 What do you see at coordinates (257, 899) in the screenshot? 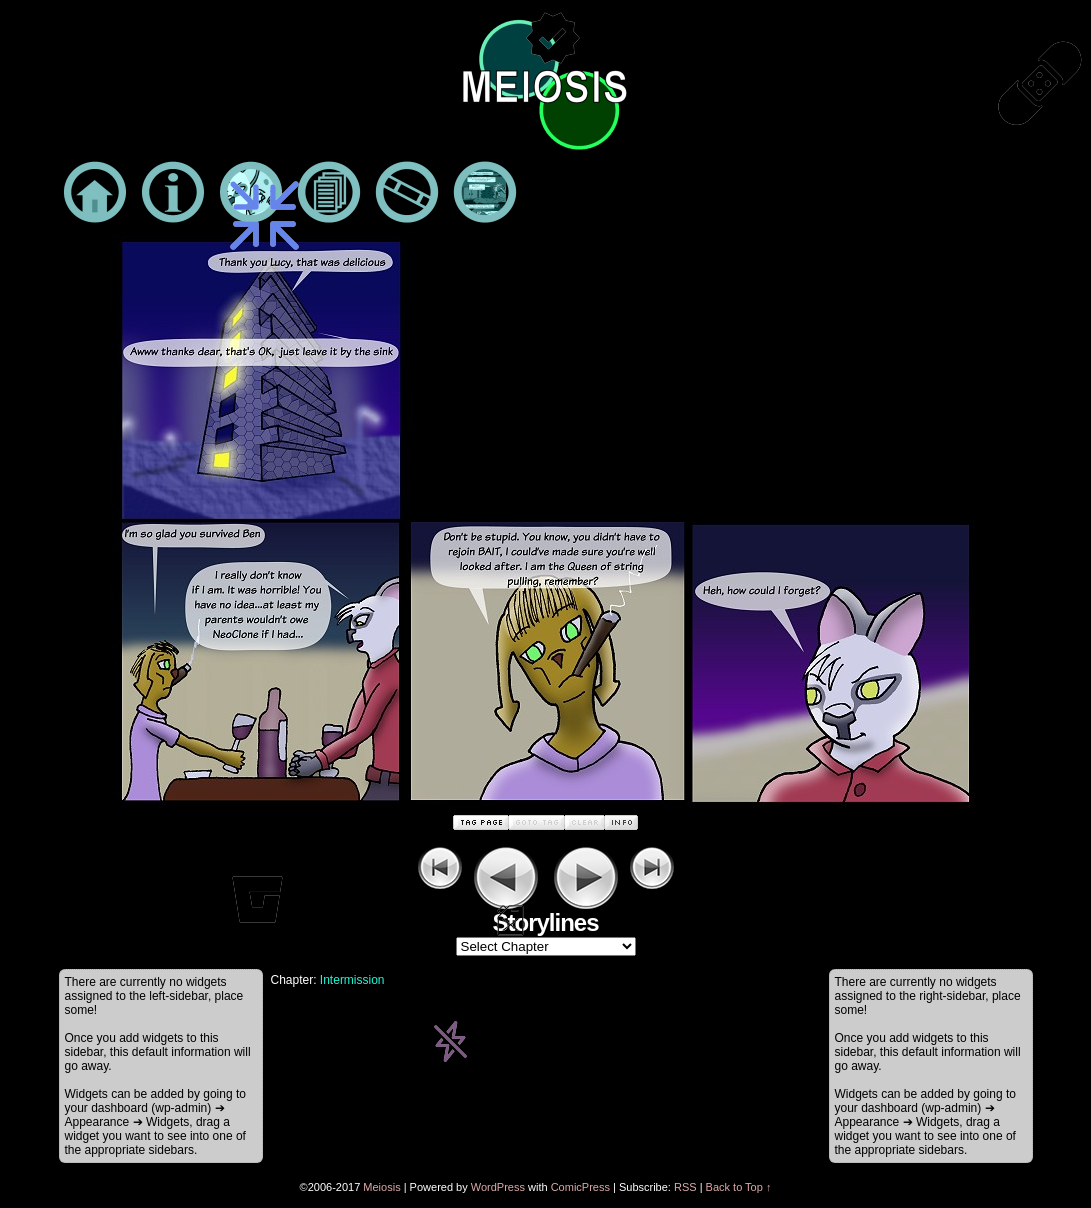
I see `link to Bitbucket repository` at bounding box center [257, 899].